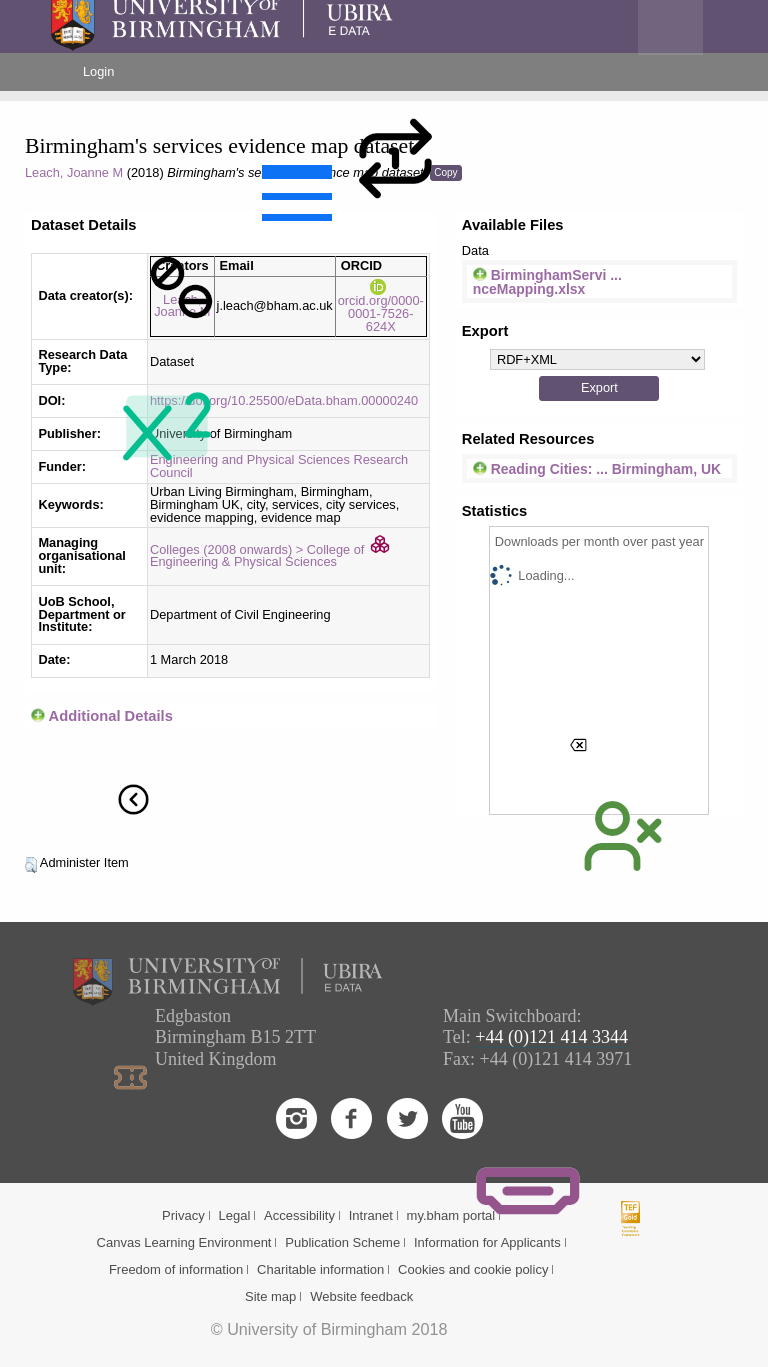  Describe the element at coordinates (133, 799) in the screenshot. I see `go back to the previous screen` at that location.